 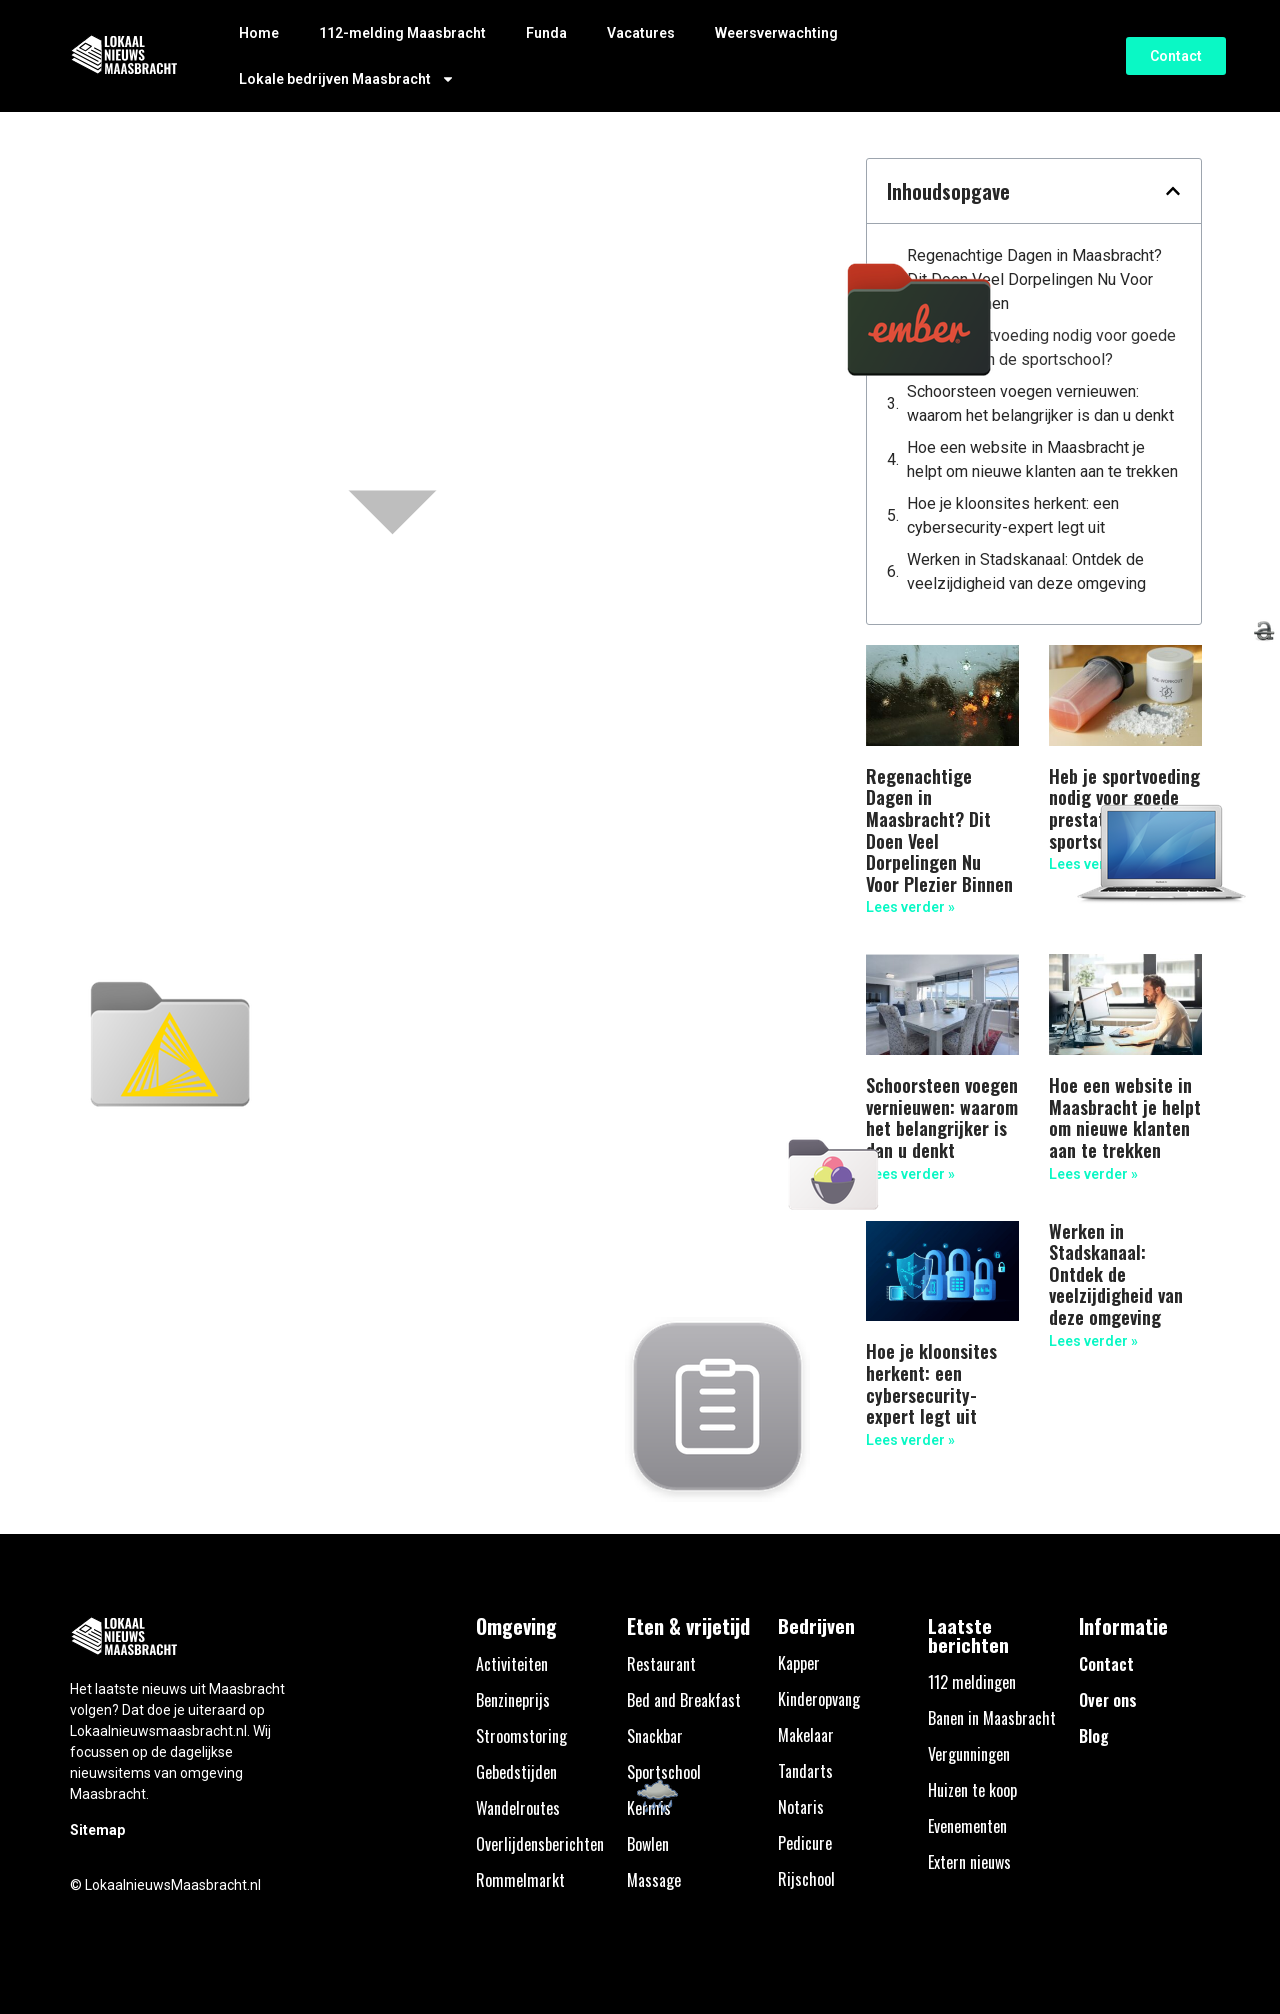 I want to click on scroll down or view more content below, so click(x=392, y=508).